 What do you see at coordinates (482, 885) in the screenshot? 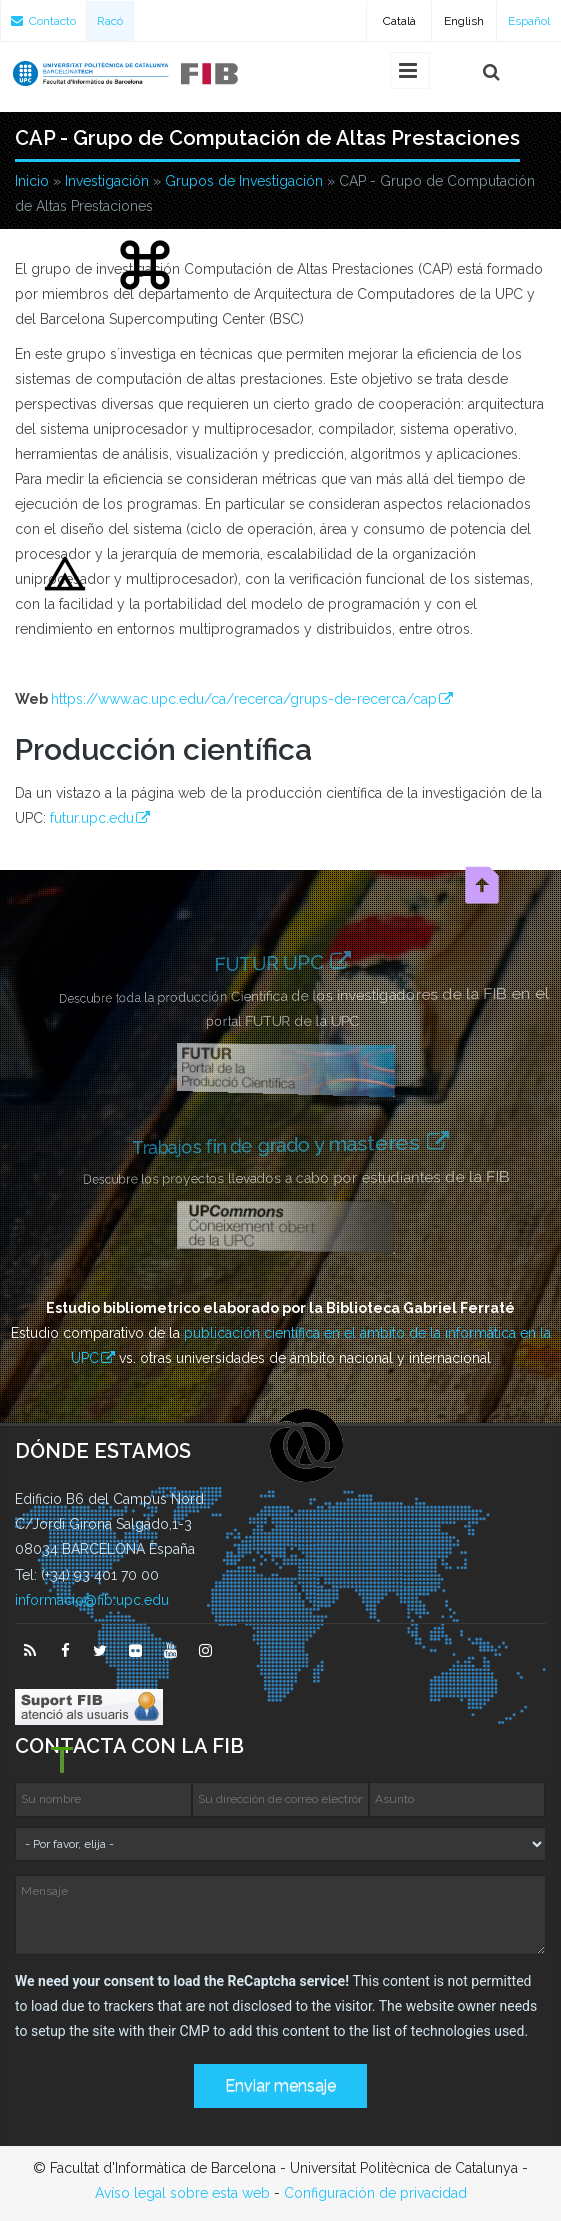
I see `upload a file or document` at bounding box center [482, 885].